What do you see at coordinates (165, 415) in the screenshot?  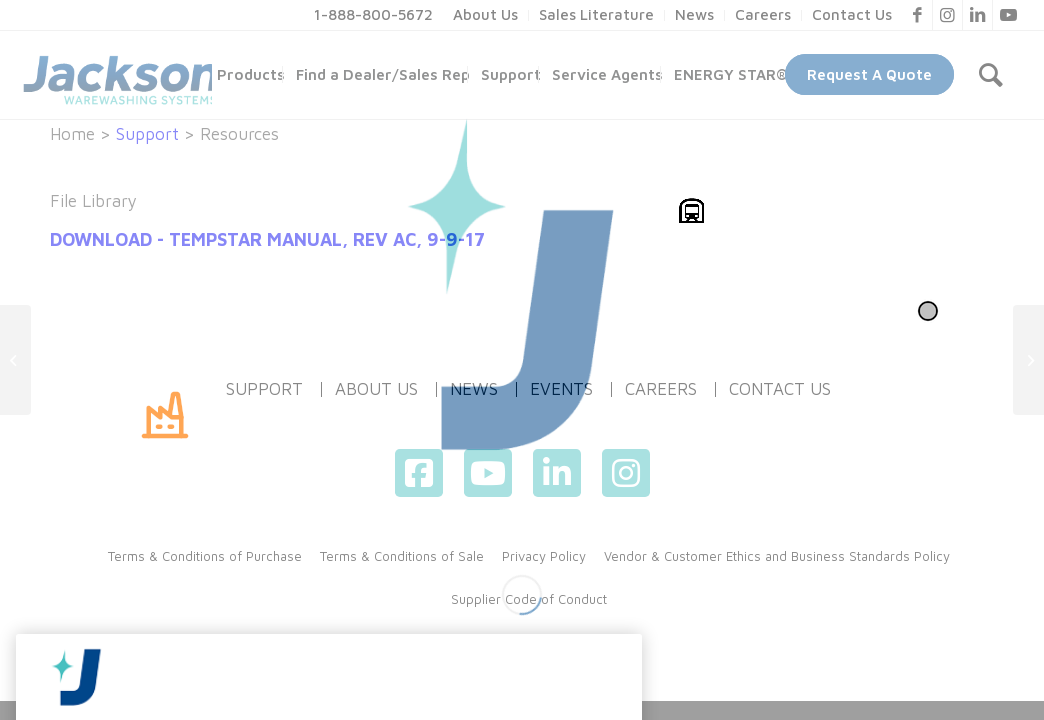 I see `access factory or manufacturing settings` at bounding box center [165, 415].